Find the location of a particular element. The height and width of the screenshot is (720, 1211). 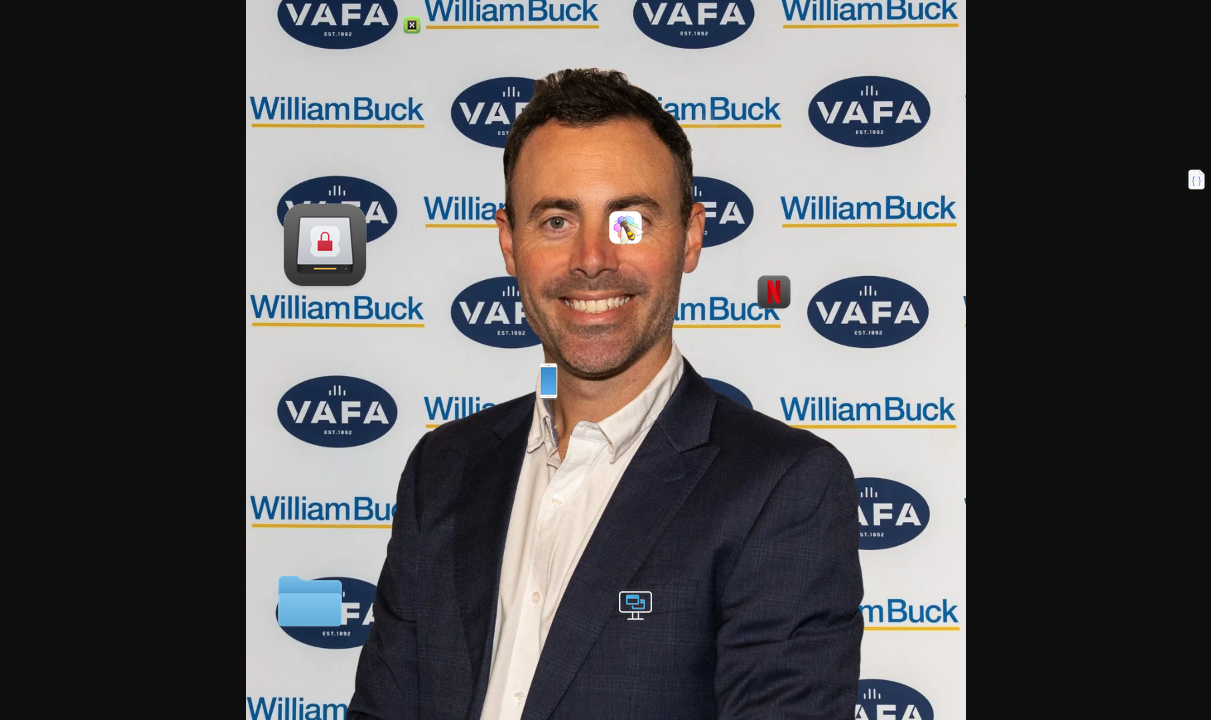

a CSS stylesheet file is located at coordinates (1196, 179).